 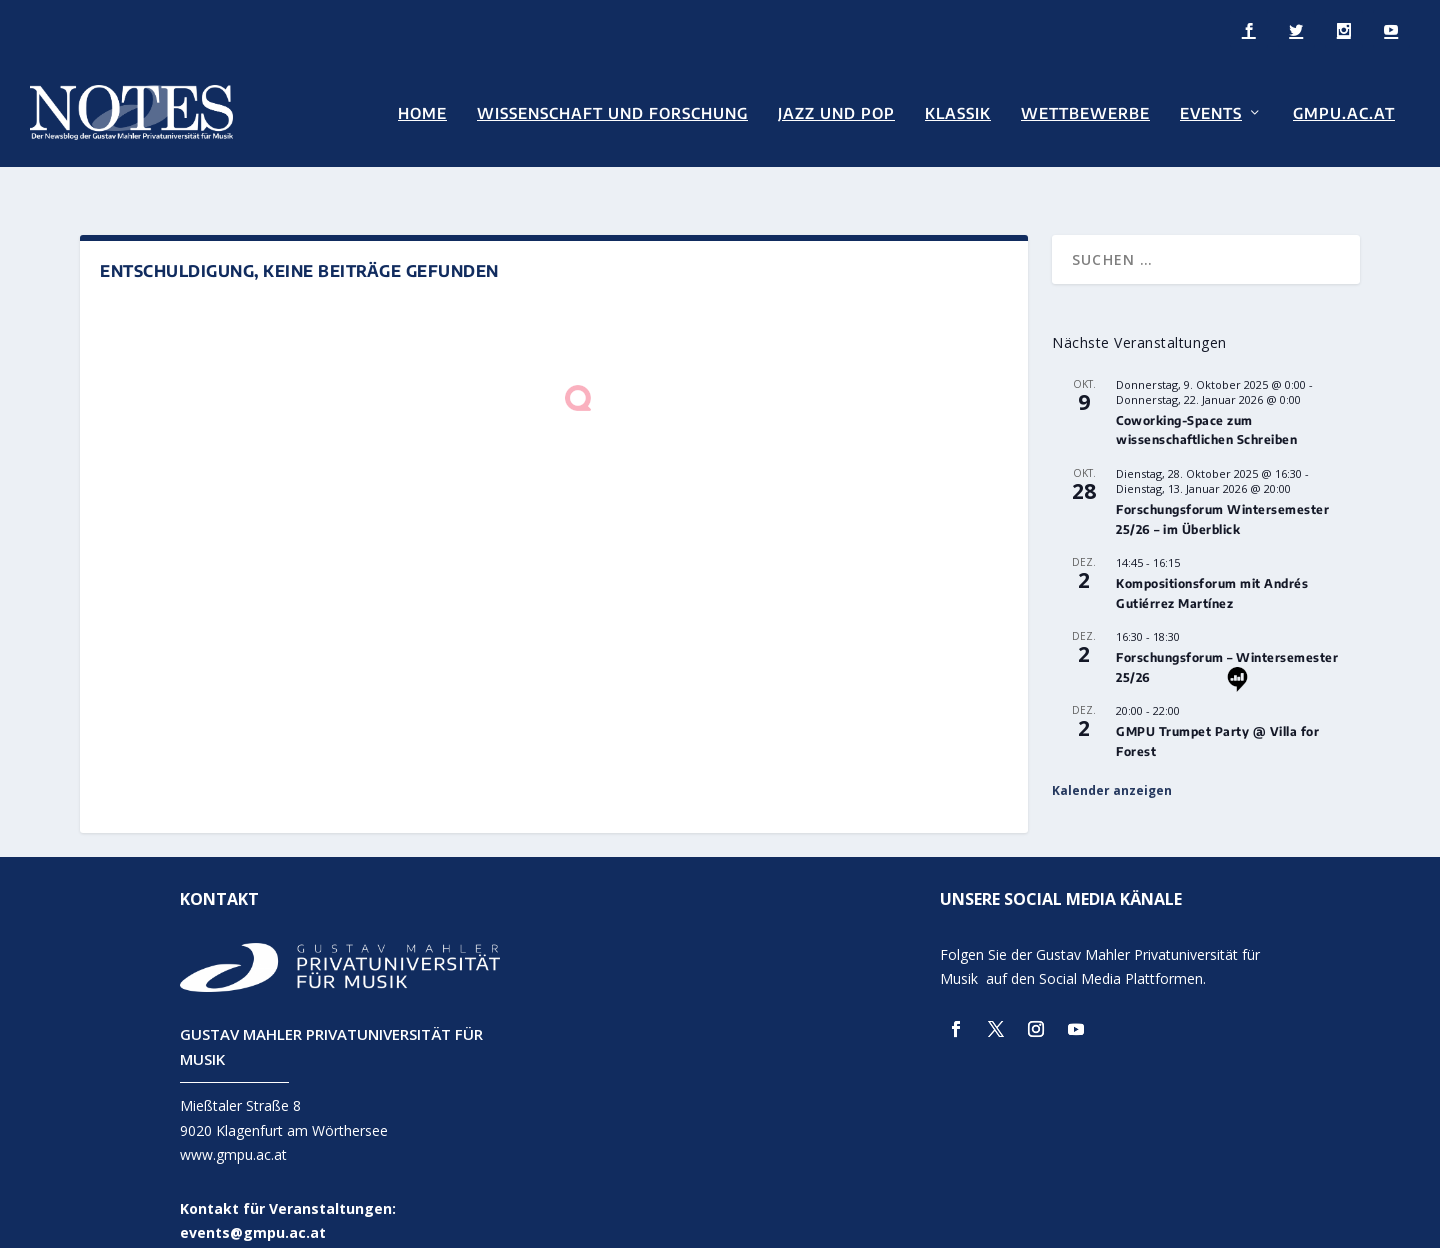 I want to click on open the Quora app, so click(x=578, y=398).